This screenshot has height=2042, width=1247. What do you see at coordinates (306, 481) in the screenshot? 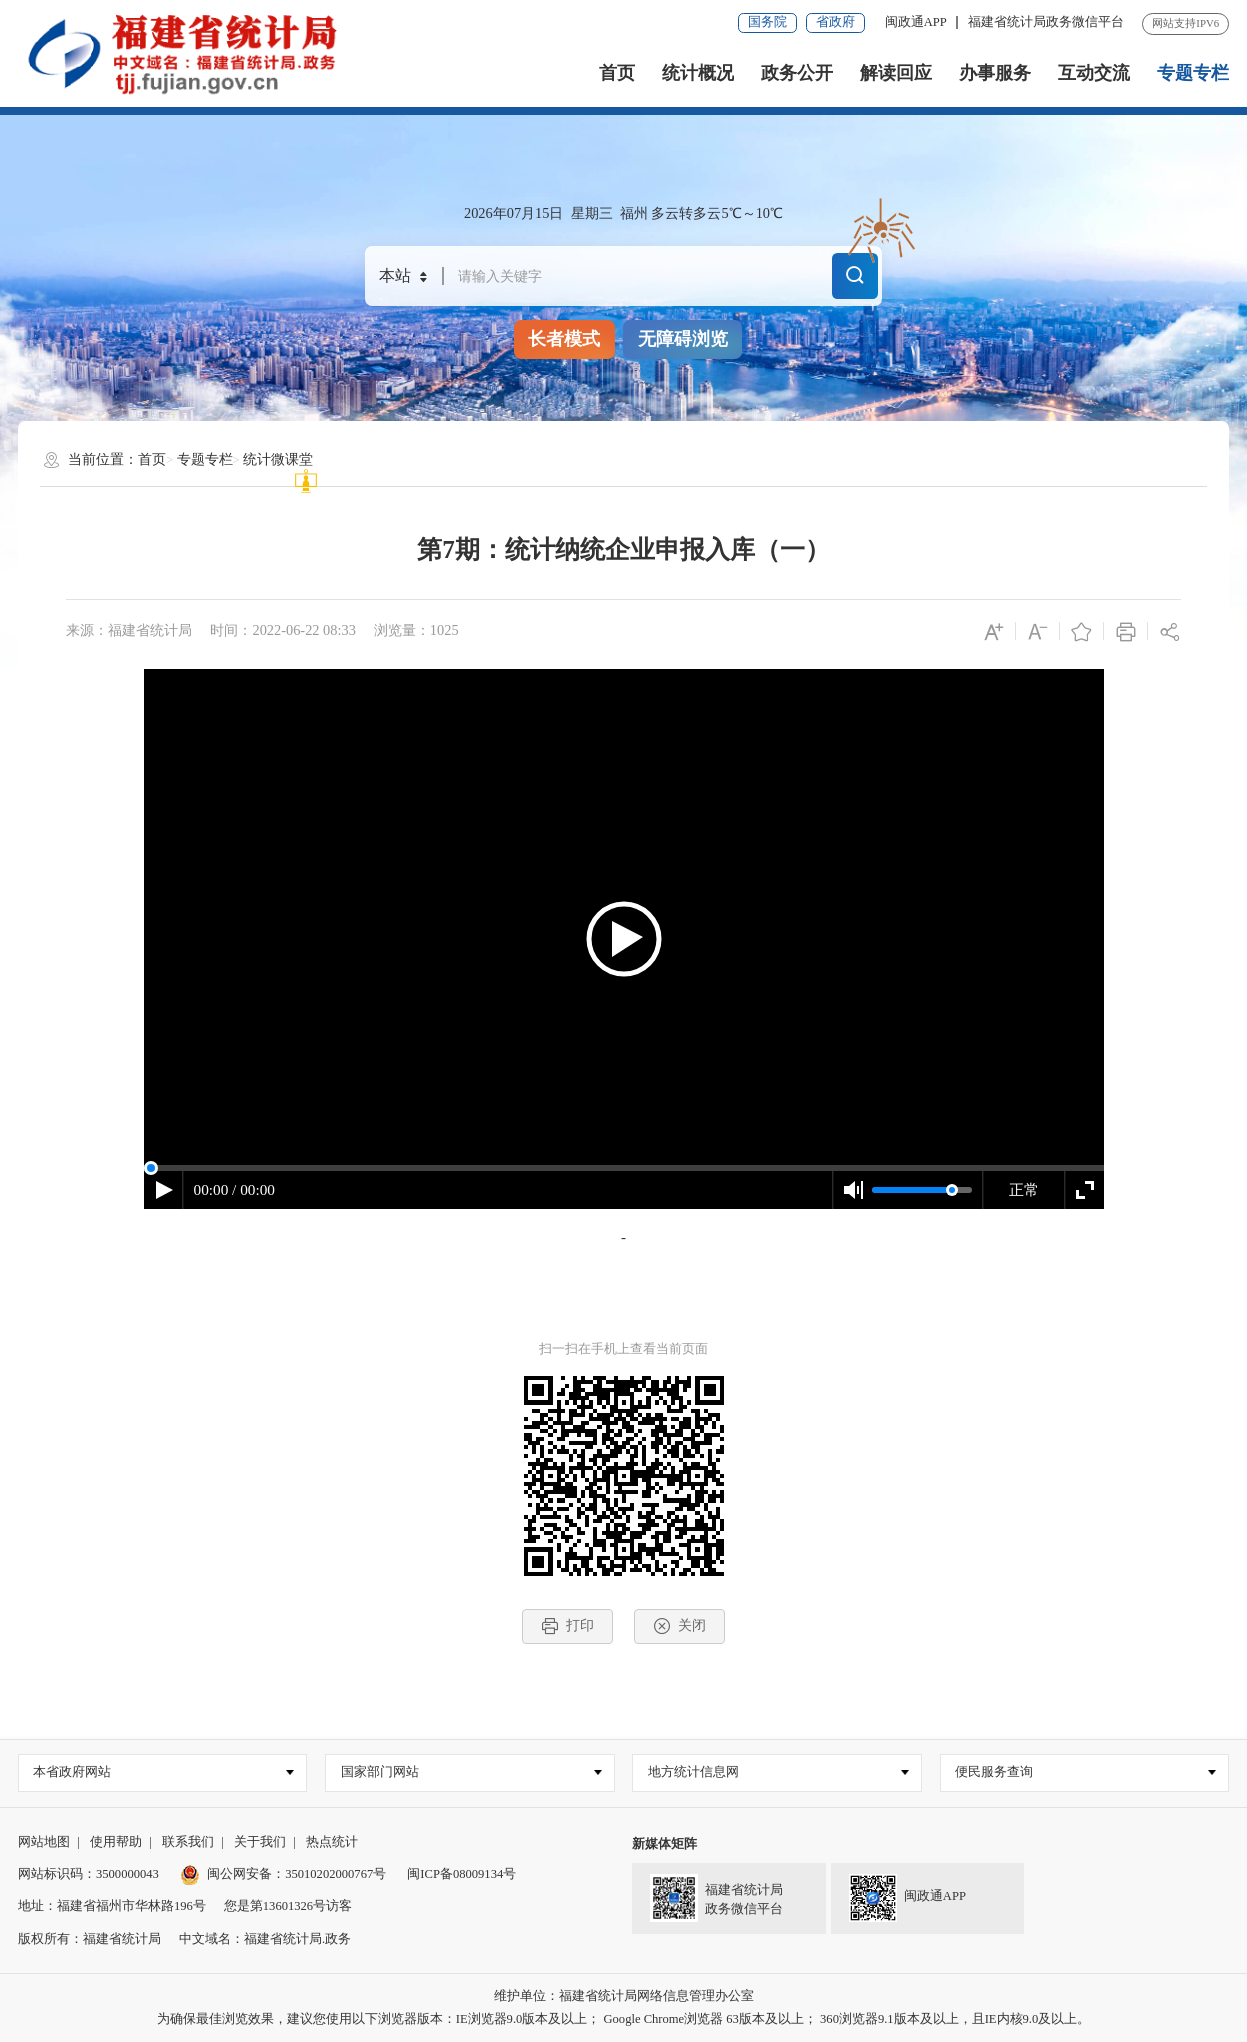
I see `start or join a video conference call` at bounding box center [306, 481].